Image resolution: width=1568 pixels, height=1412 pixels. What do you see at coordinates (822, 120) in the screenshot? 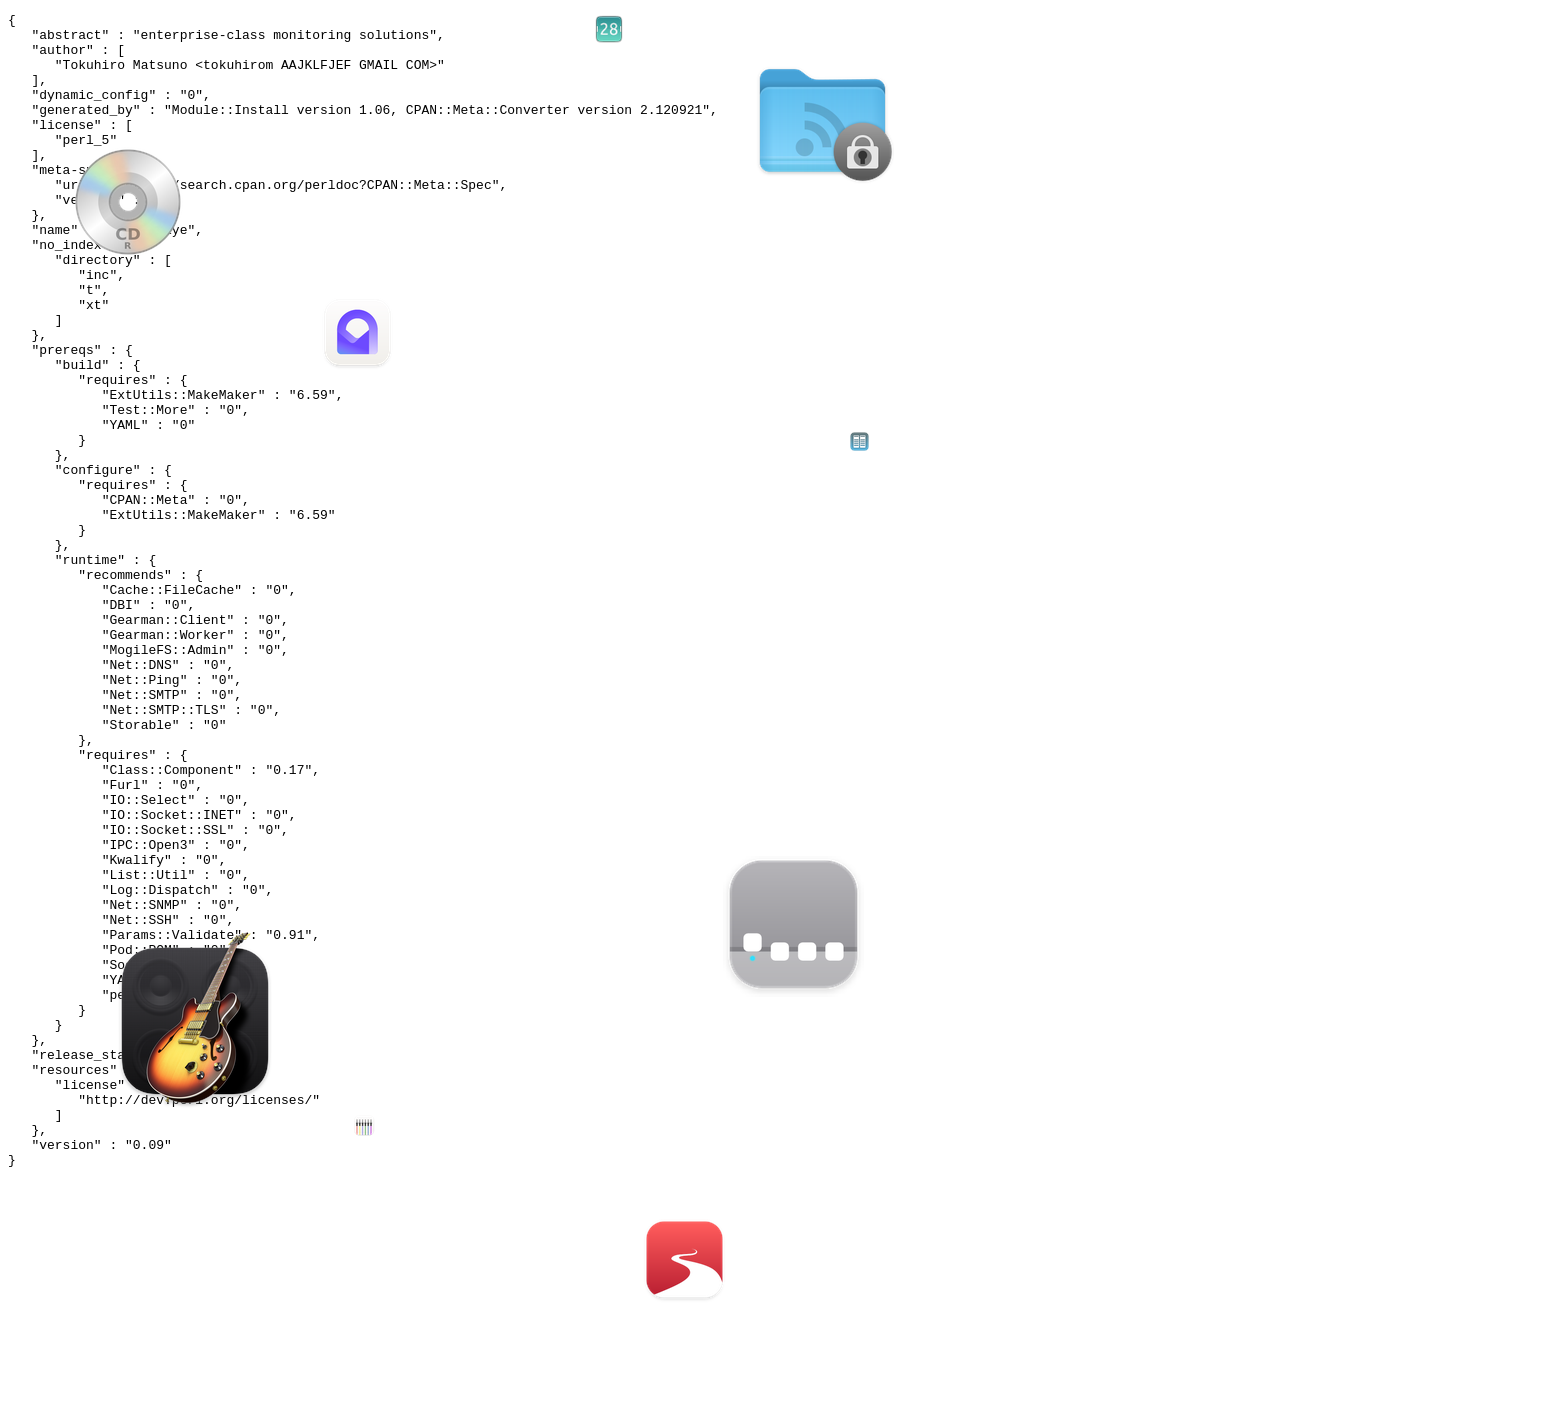
I see `open securefx secure file transfer application` at bounding box center [822, 120].